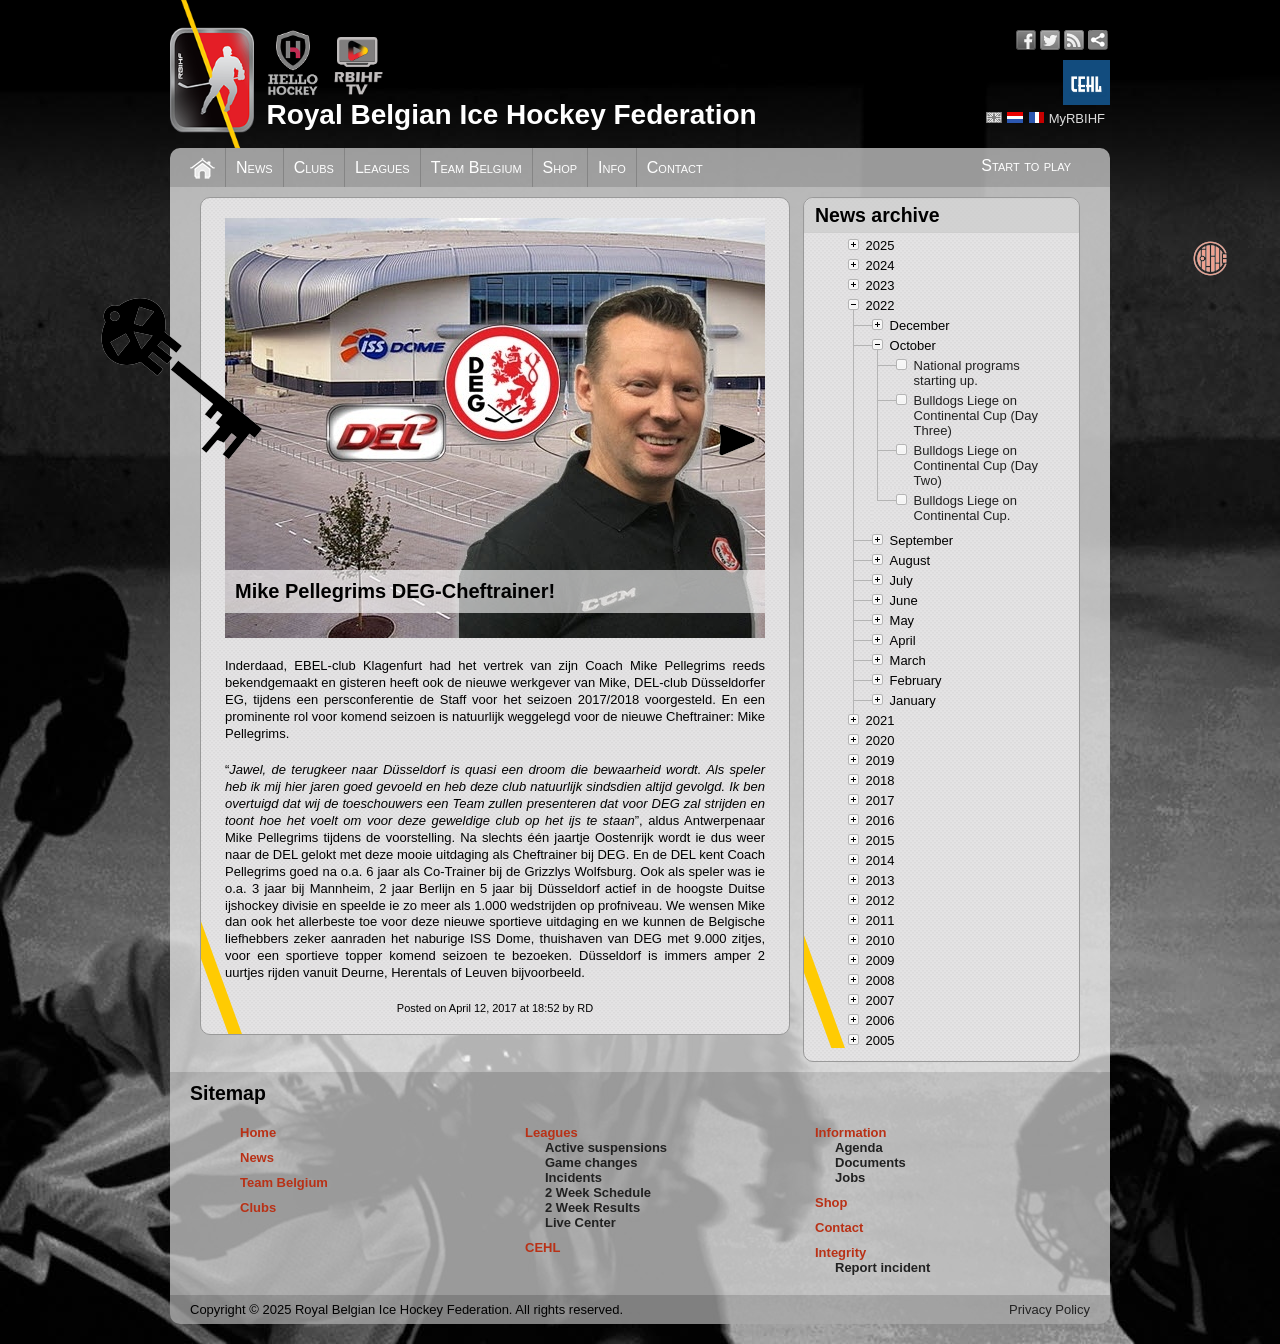  What do you see at coordinates (1210, 258) in the screenshot?
I see `access hobbit hole or fantasy dwelling location` at bounding box center [1210, 258].